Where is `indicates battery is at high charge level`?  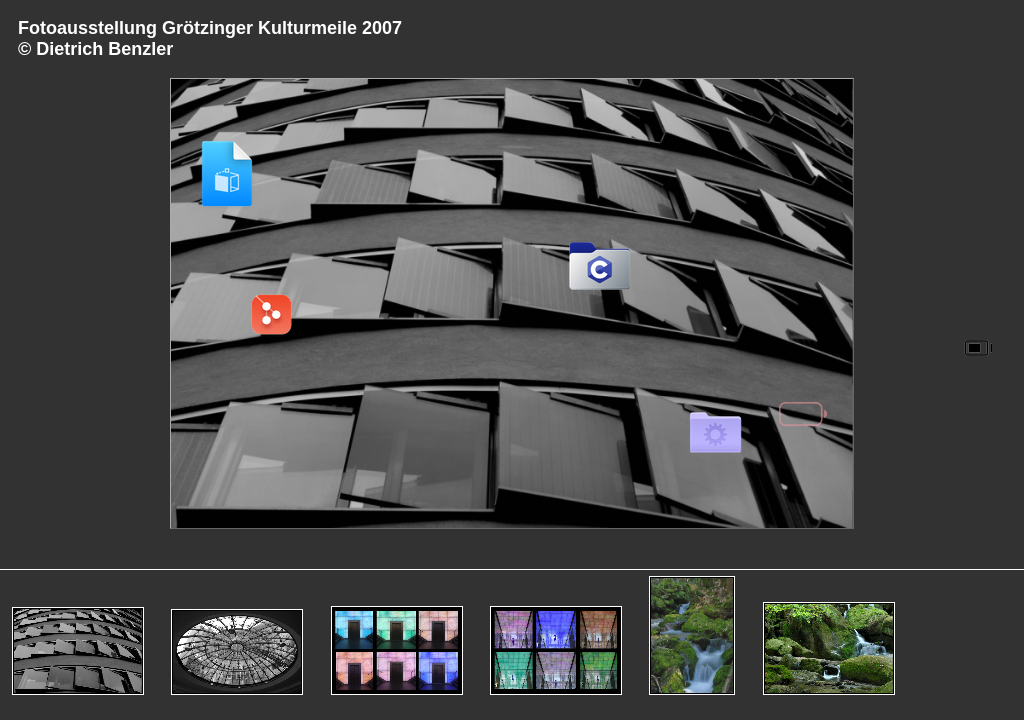 indicates battery is at high charge level is located at coordinates (978, 348).